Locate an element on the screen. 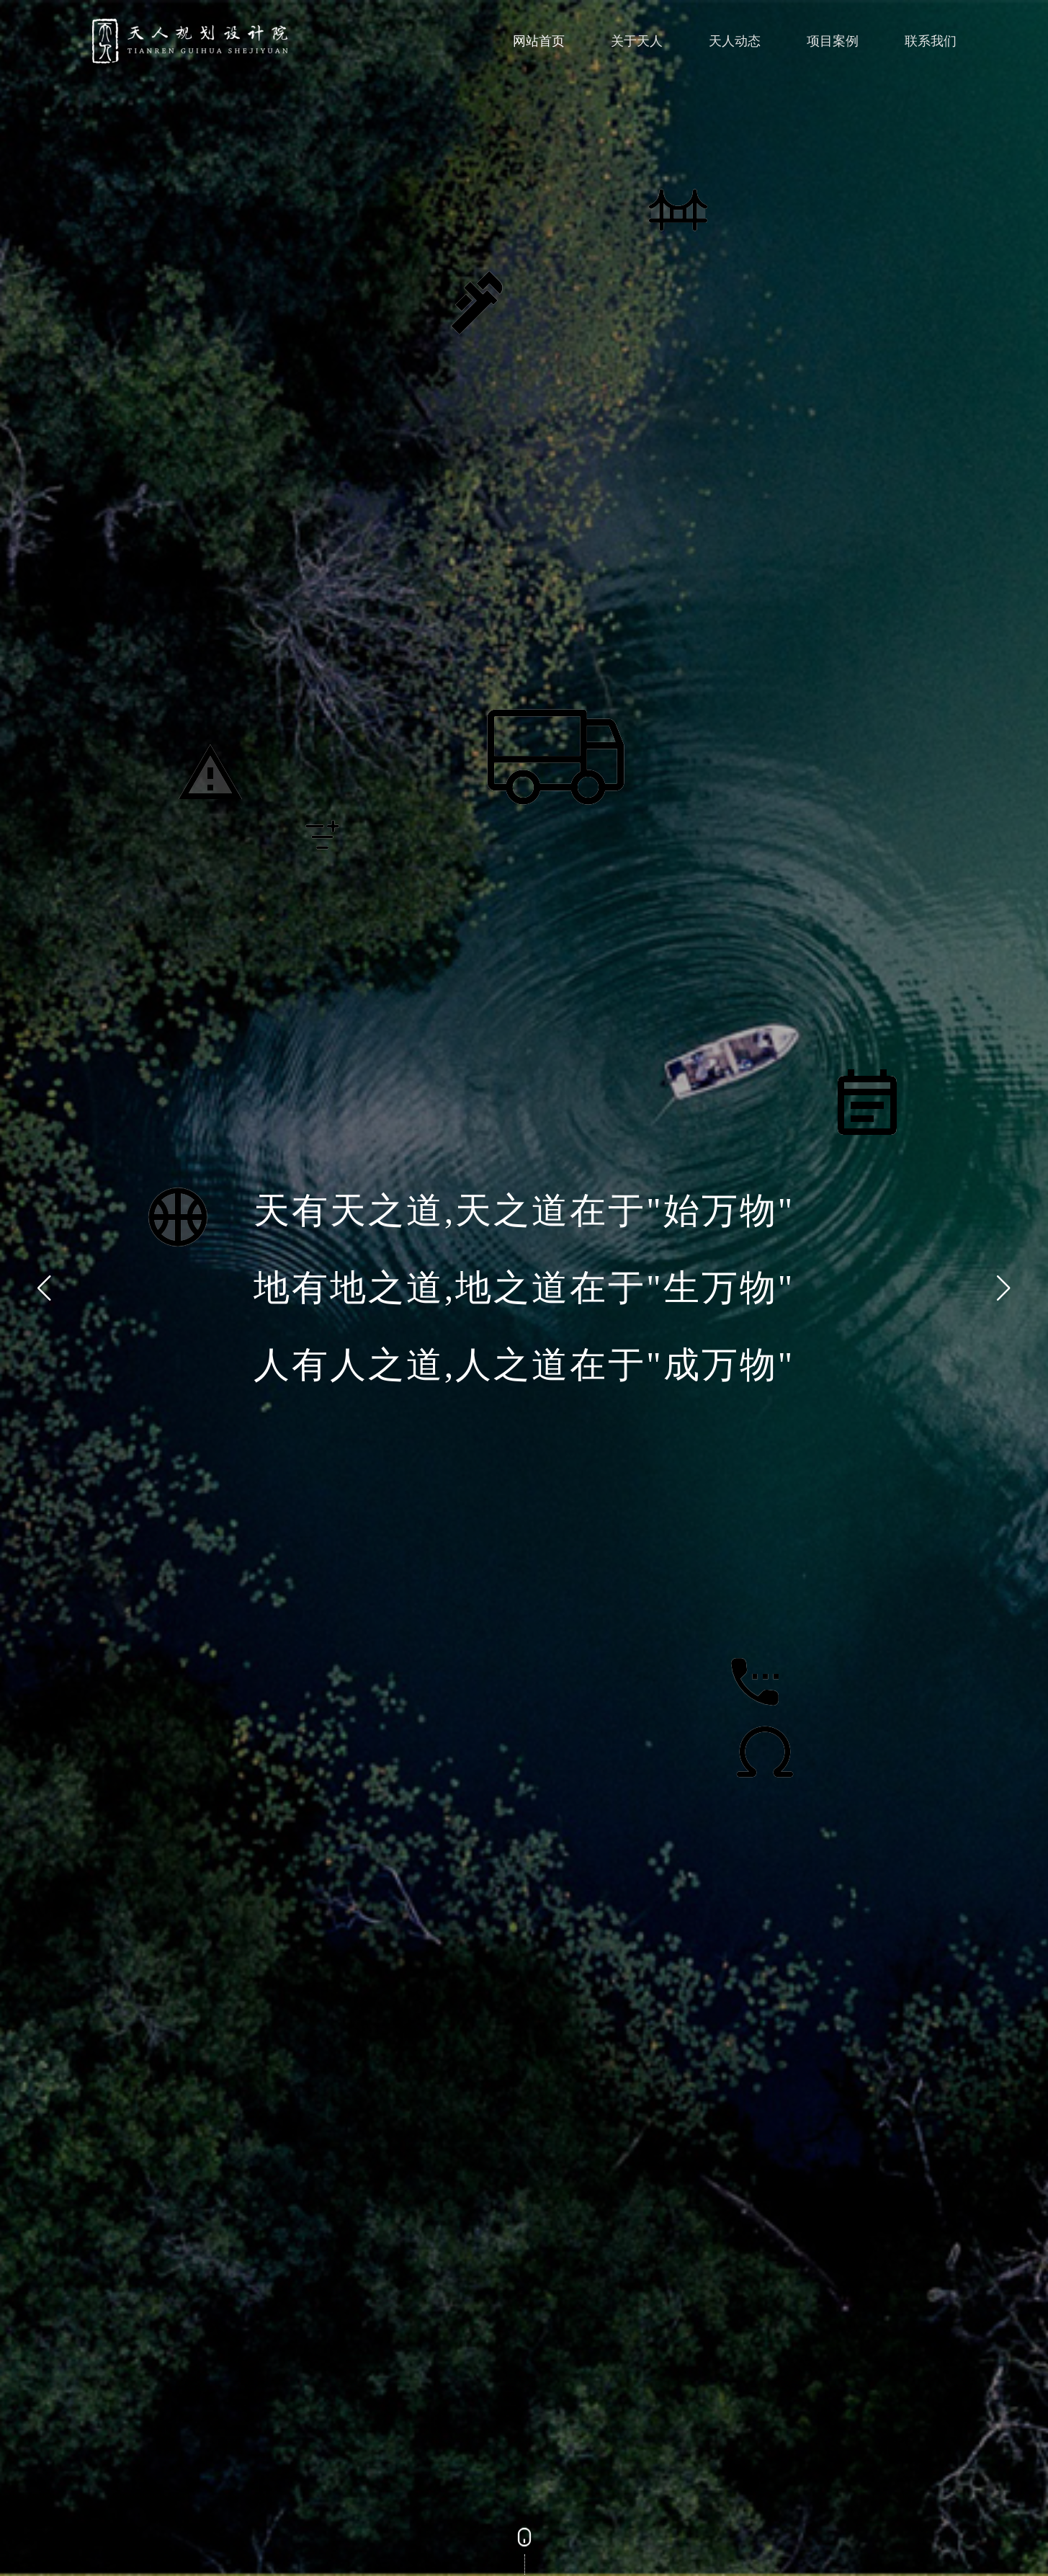  view event details or notes is located at coordinates (867, 1105).